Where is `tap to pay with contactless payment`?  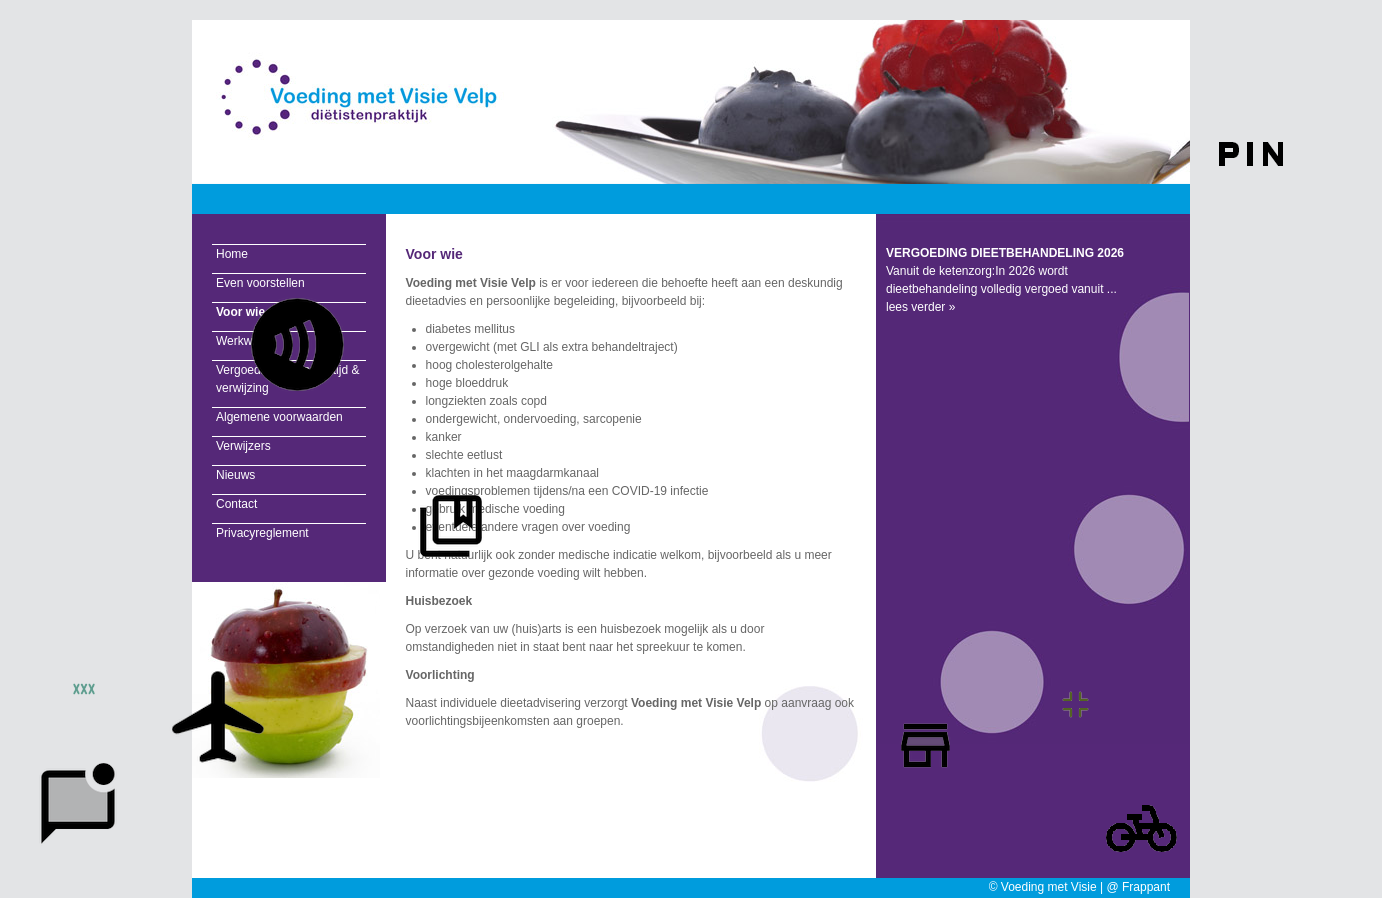 tap to pay with contactless payment is located at coordinates (297, 344).